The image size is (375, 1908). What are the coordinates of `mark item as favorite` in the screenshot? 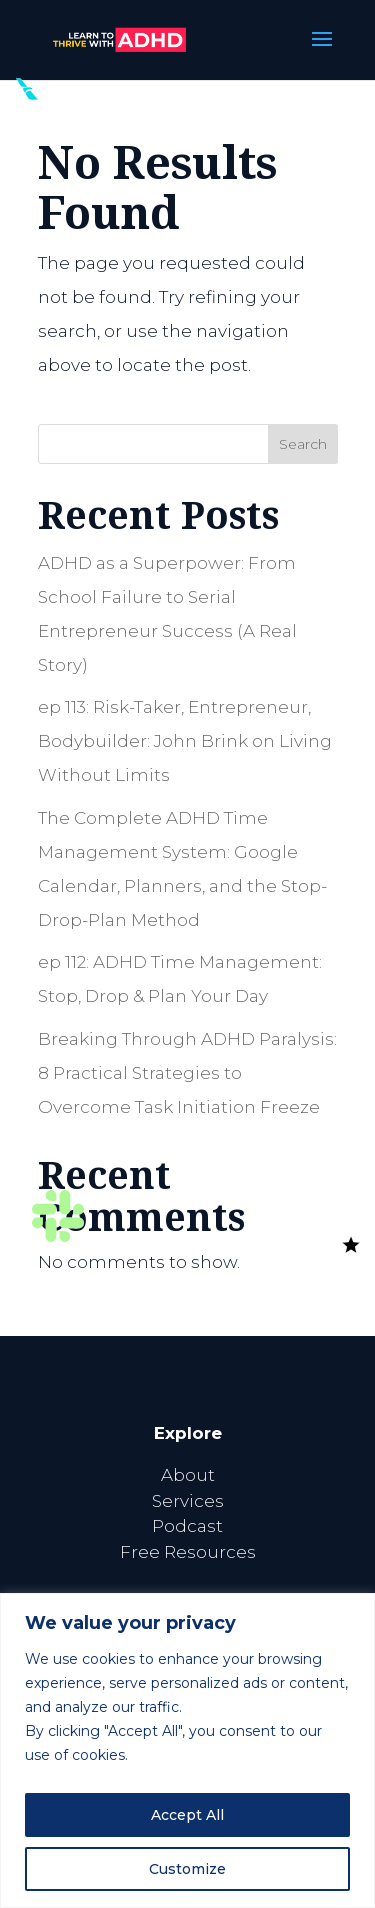 It's located at (351, 1245).